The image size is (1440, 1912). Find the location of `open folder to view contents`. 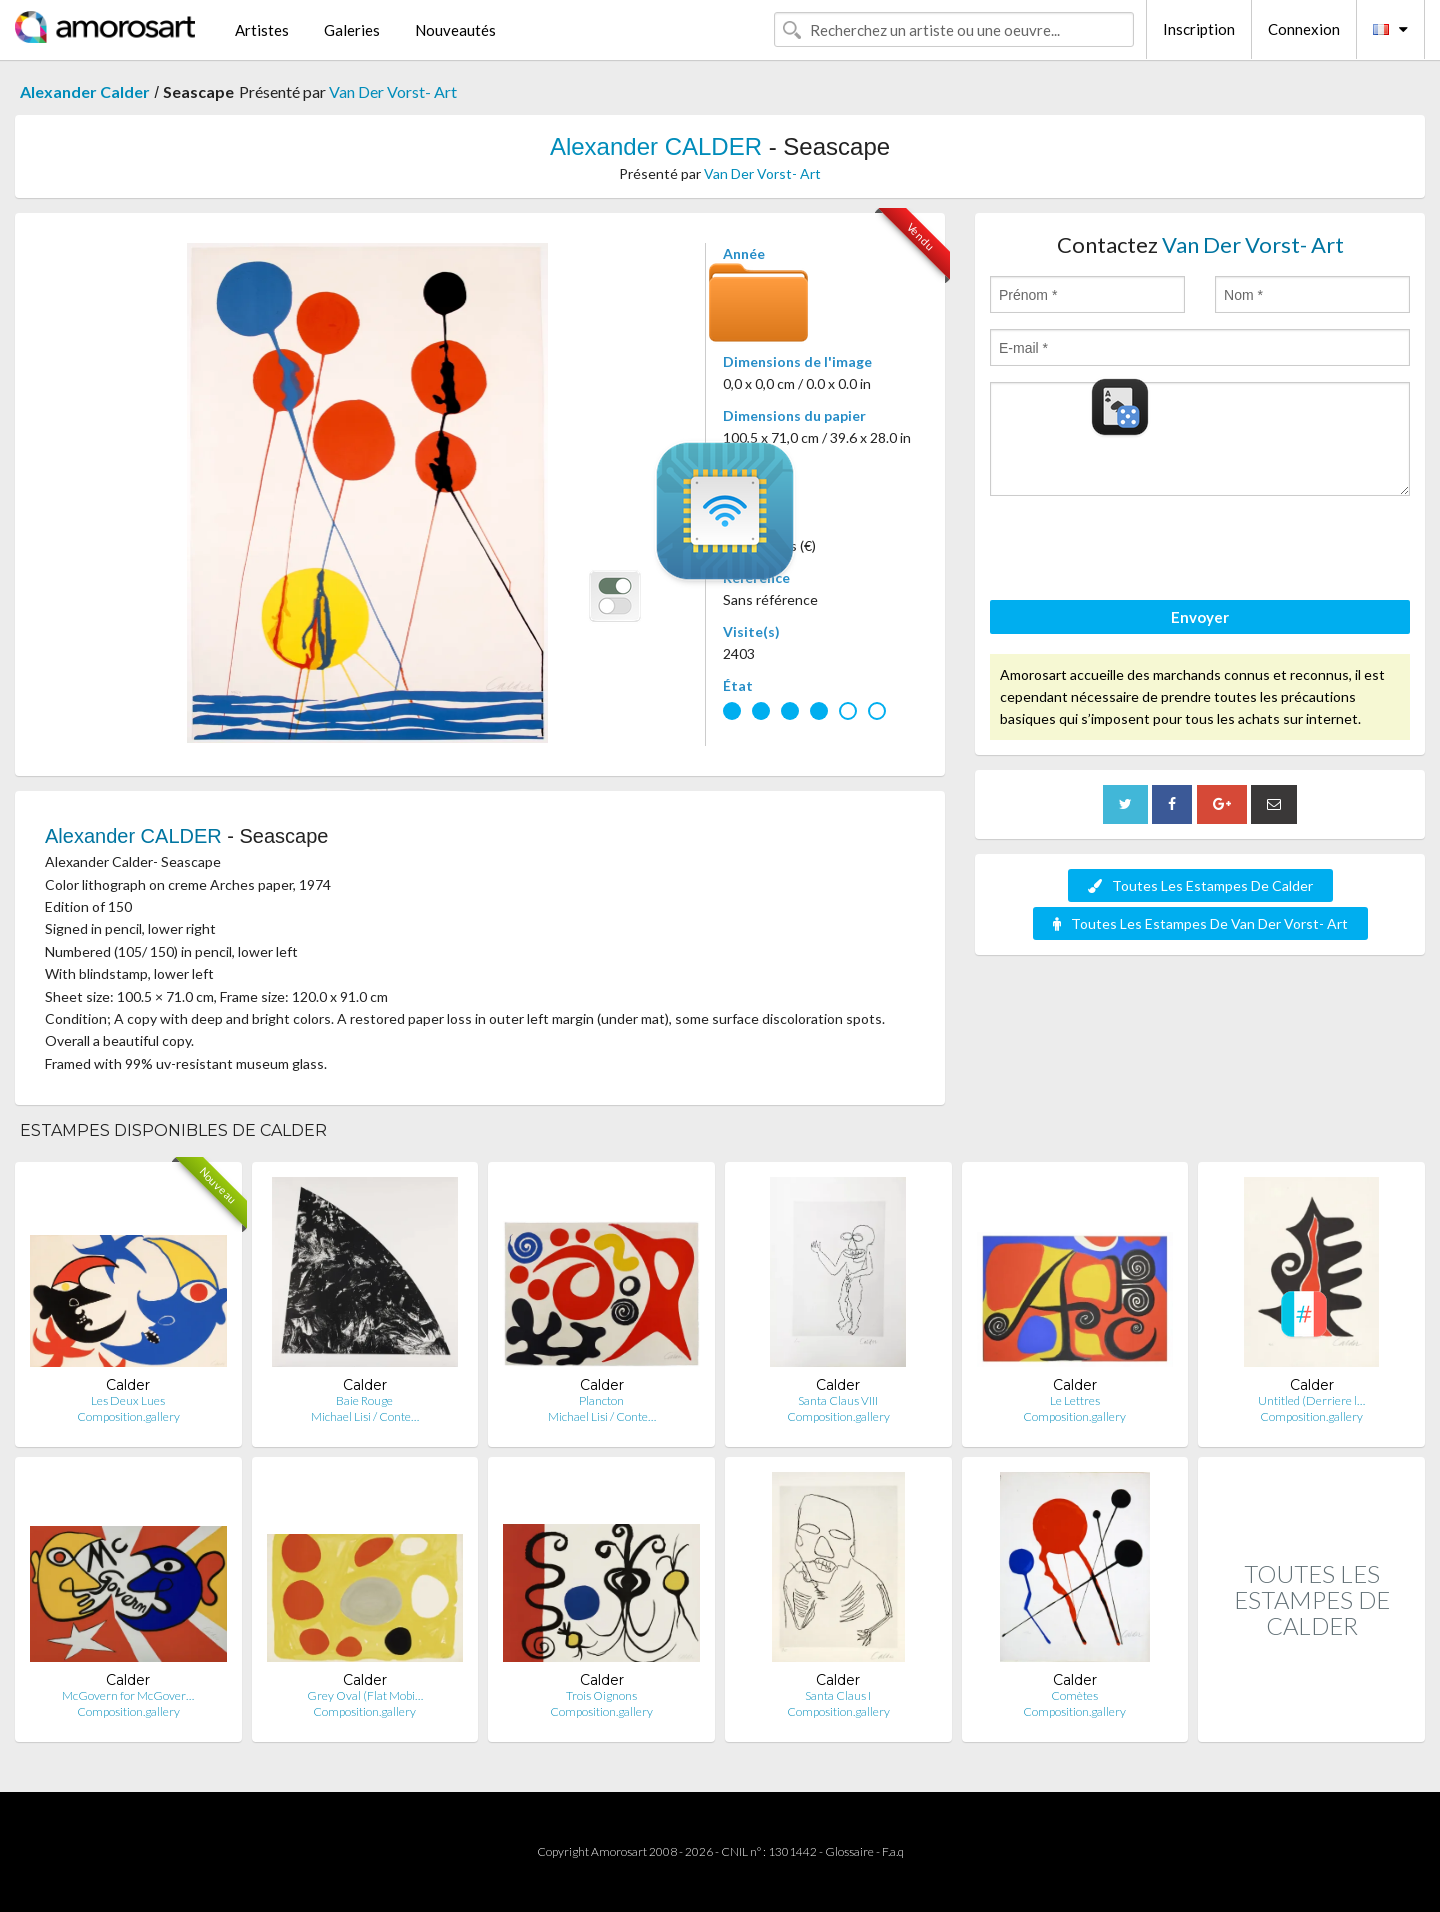

open folder to view contents is located at coordinates (758, 302).